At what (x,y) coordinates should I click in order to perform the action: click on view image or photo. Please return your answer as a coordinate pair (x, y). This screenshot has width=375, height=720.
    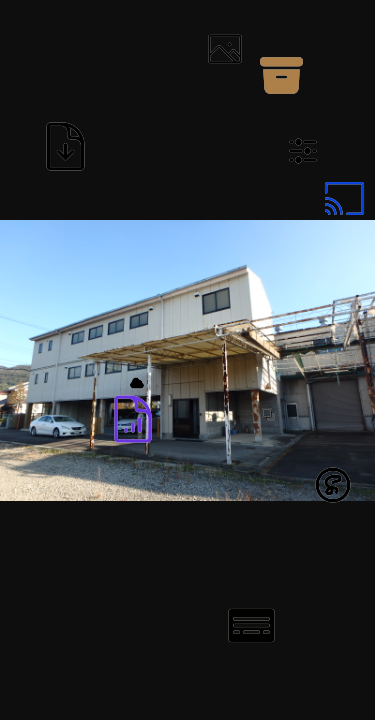
    Looking at the image, I should click on (225, 49).